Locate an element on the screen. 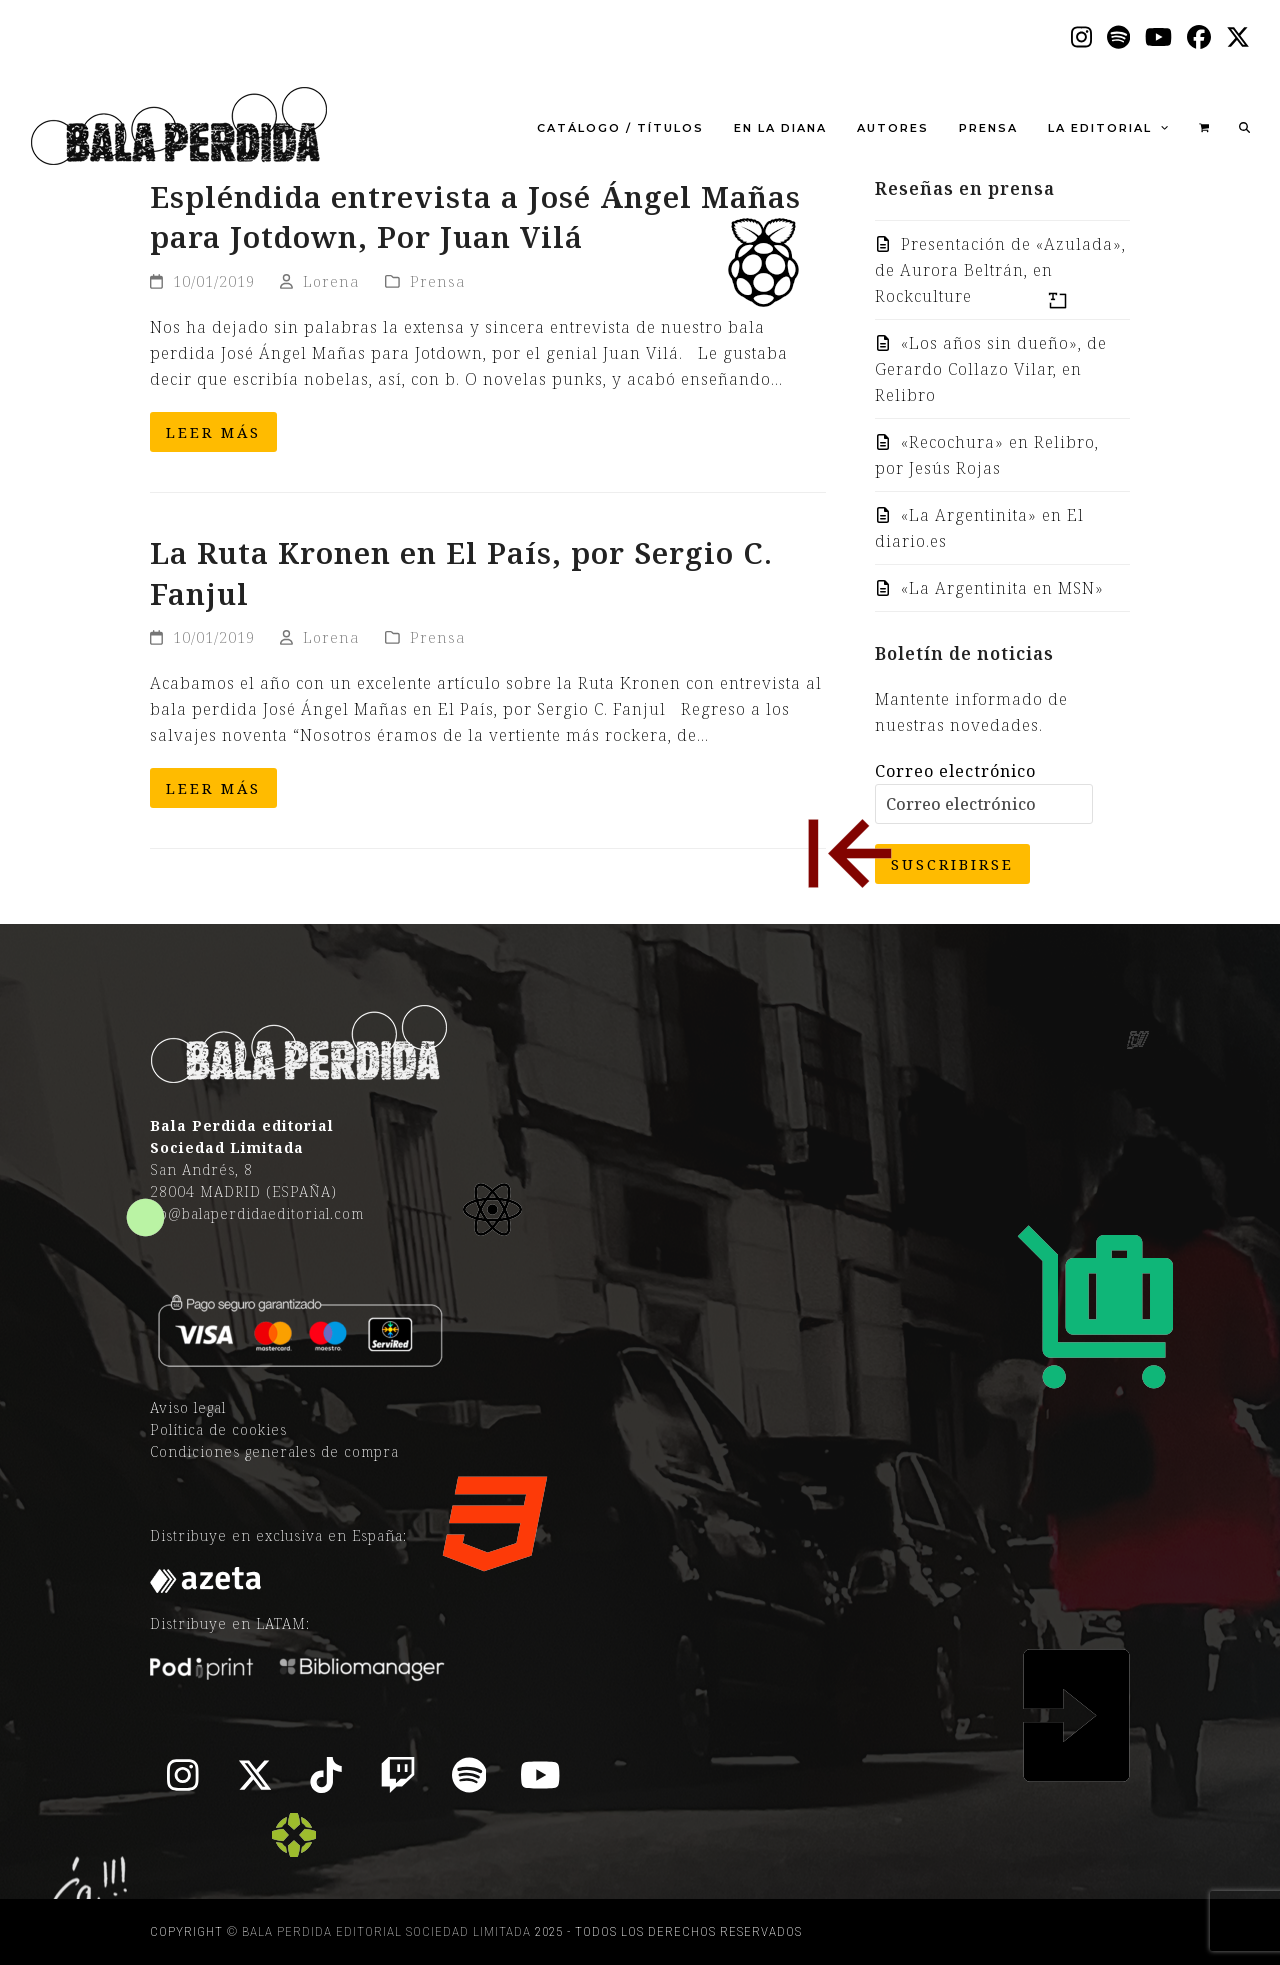  visit the IGN gaming news and reviews website is located at coordinates (294, 1835).